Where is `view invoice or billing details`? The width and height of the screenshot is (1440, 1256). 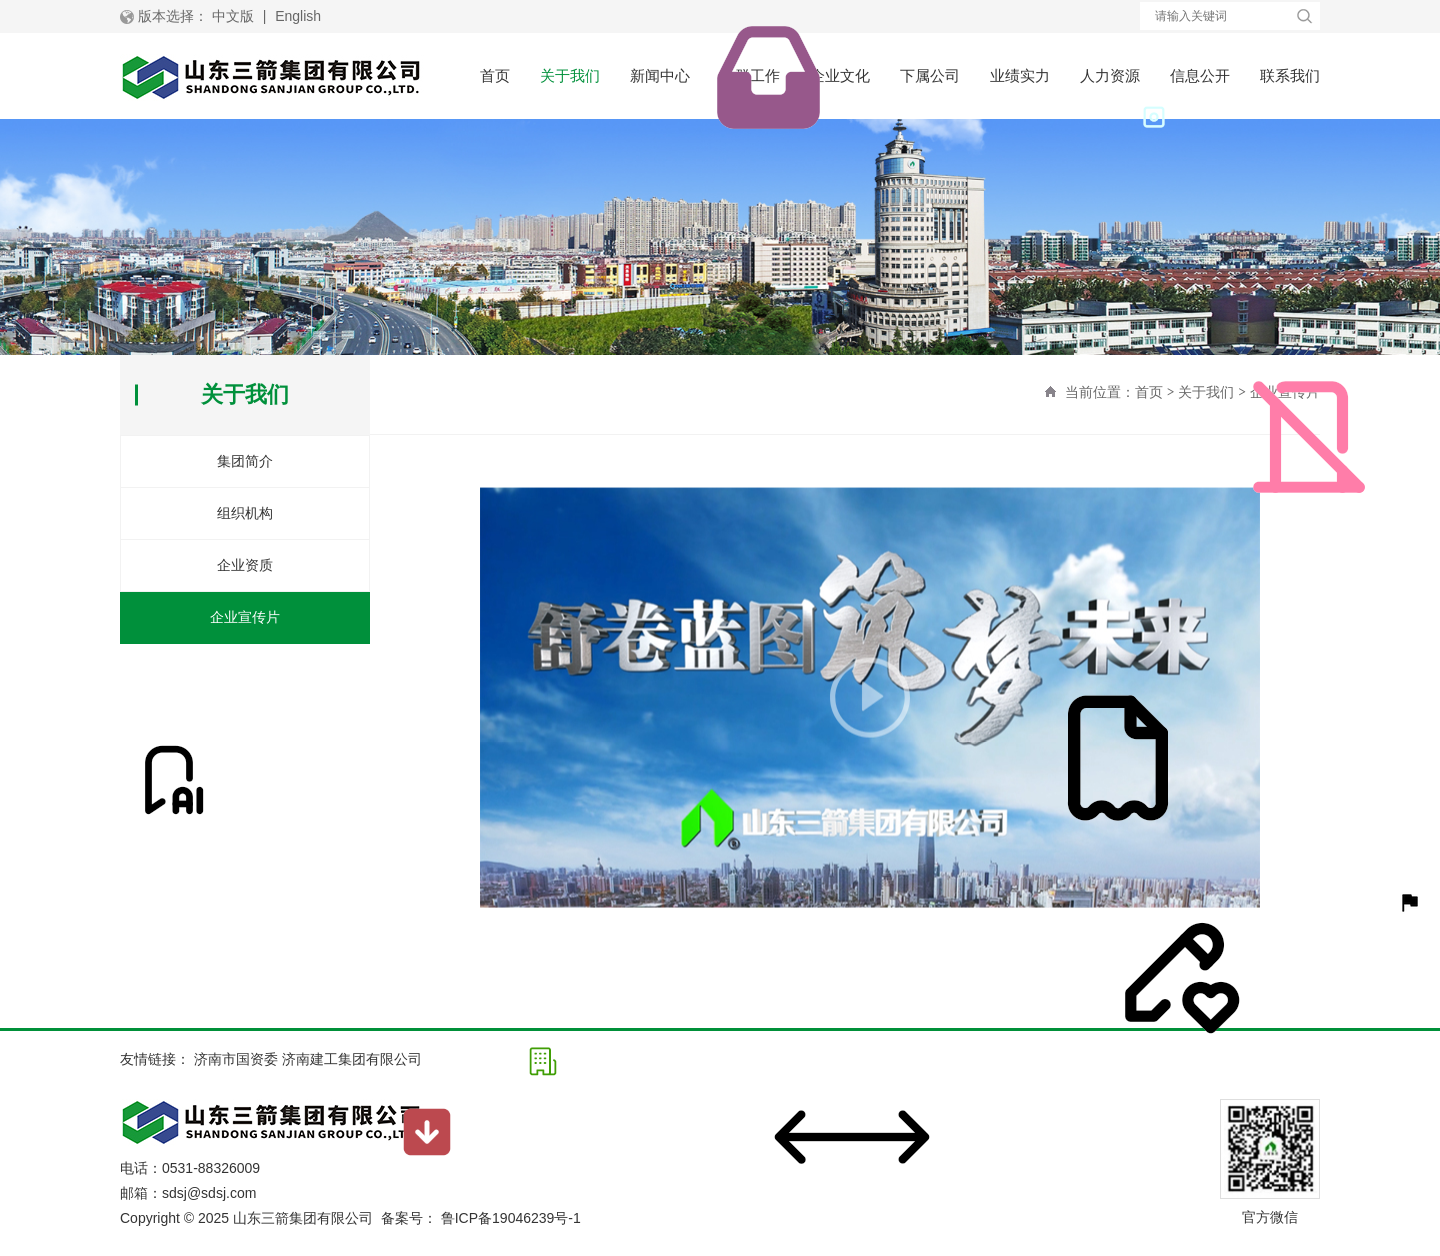 view invoice or billing details is located at coordinates (1118, 758).